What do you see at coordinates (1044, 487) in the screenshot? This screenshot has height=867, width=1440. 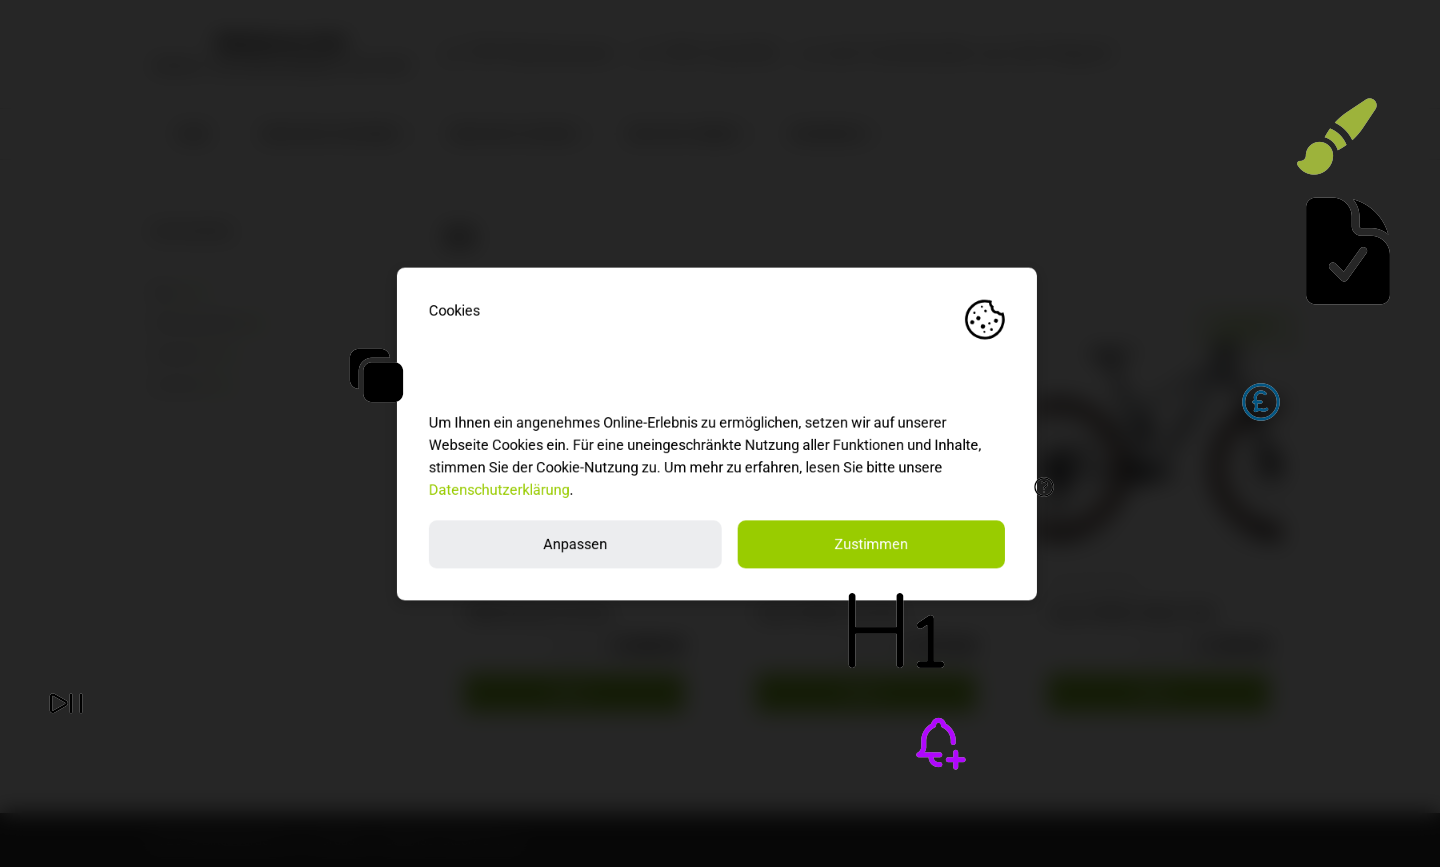 I see `access help or support information` at bounding box center [1044, 487].